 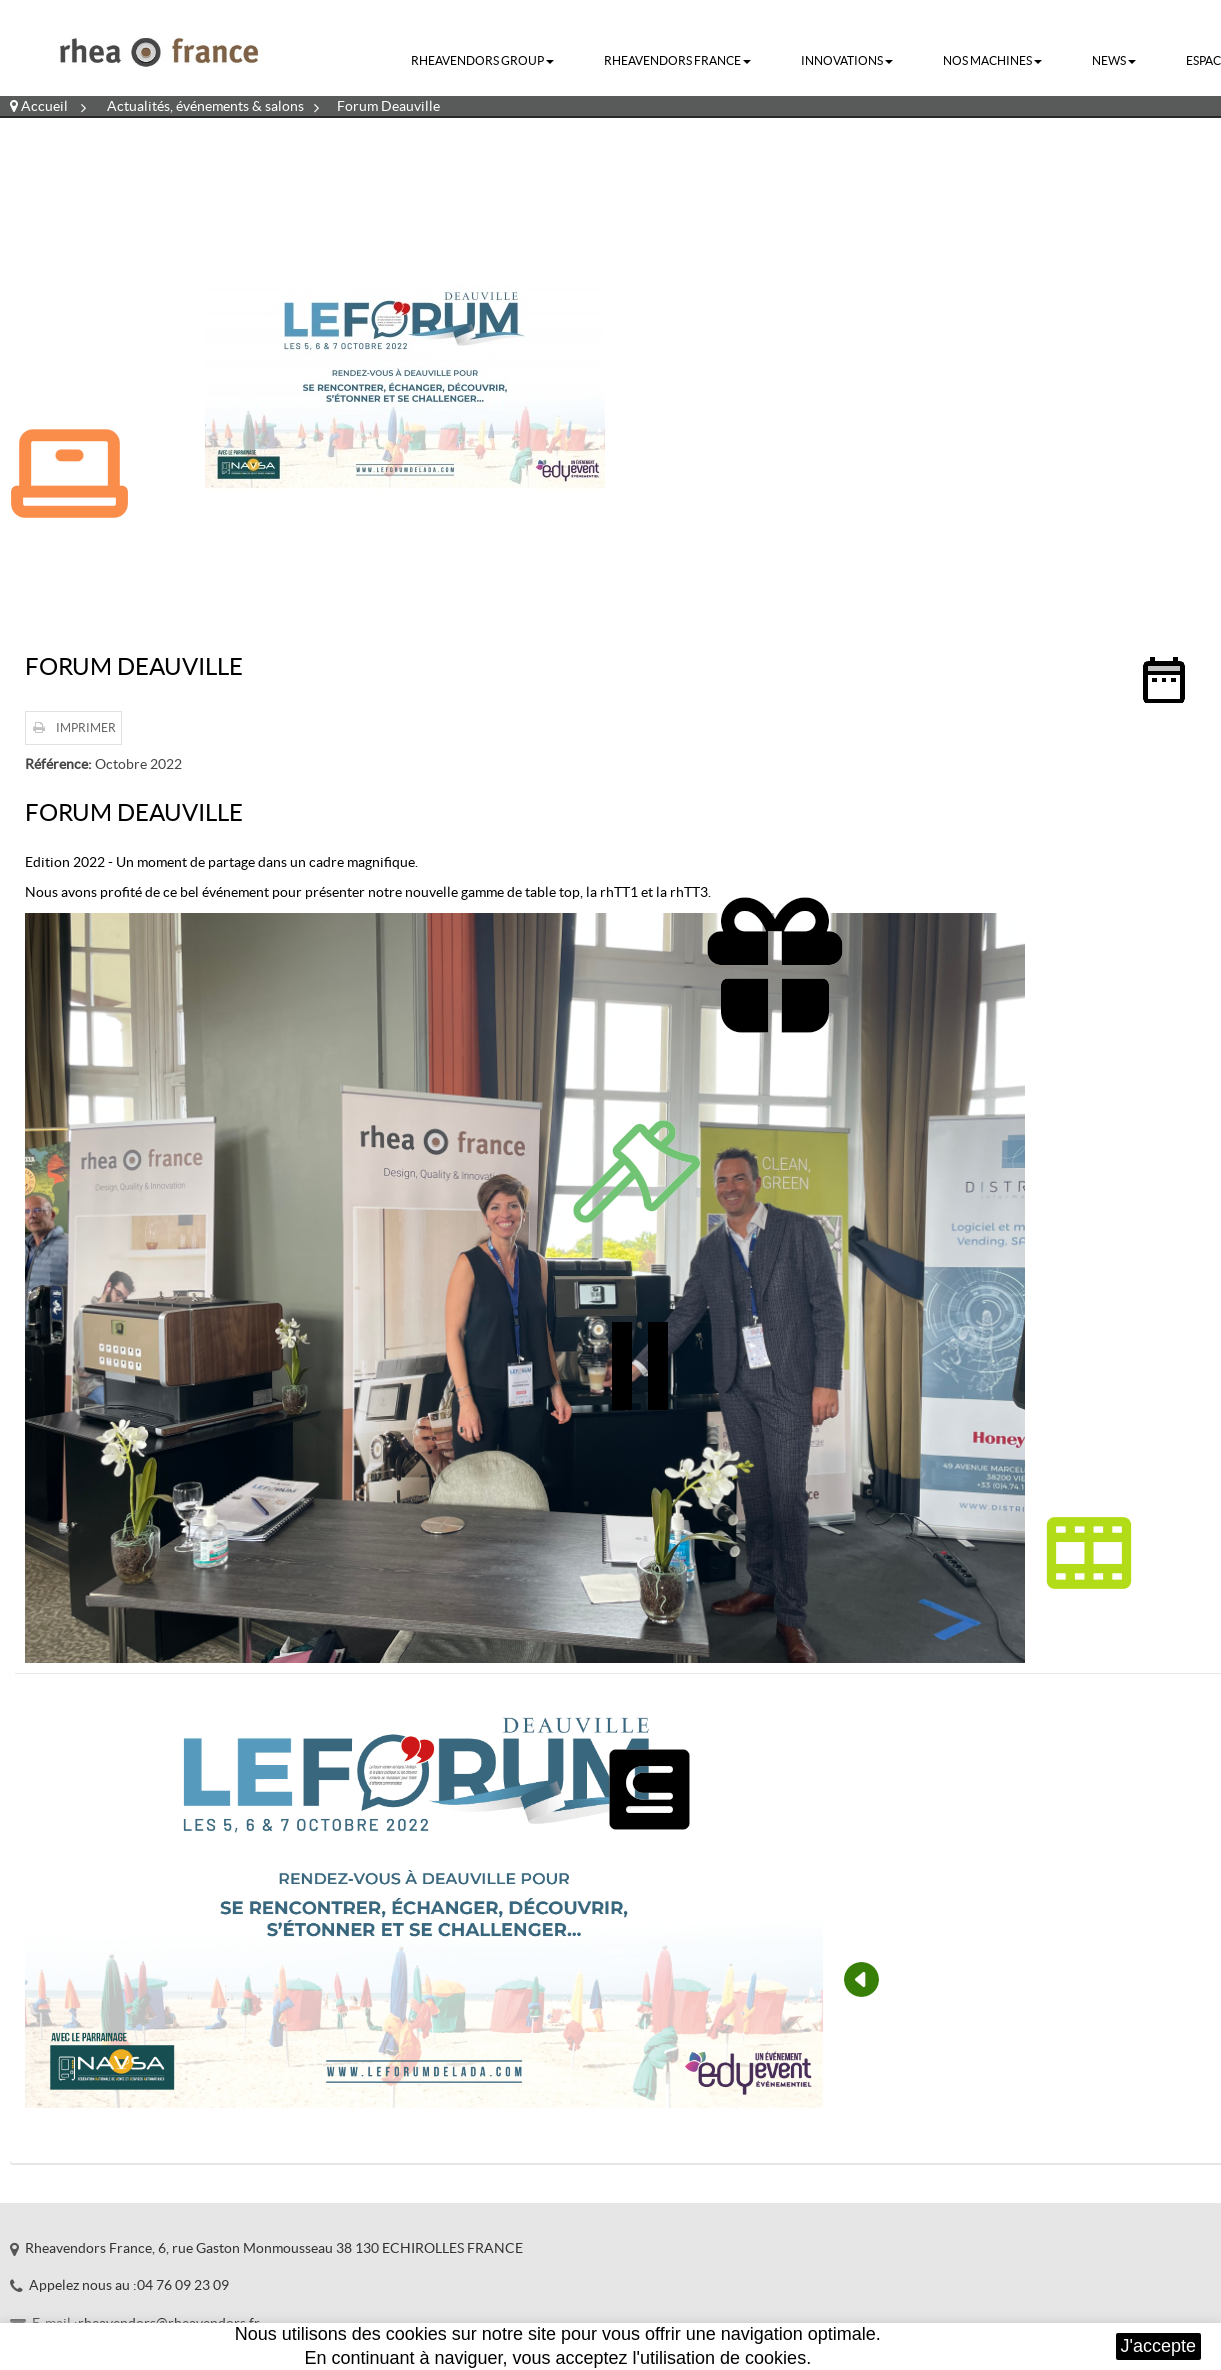 What do you see at coordinates (636, 1175) in the screenshot?
I see `tool or equipment category` at bounding box center [636, 1175].